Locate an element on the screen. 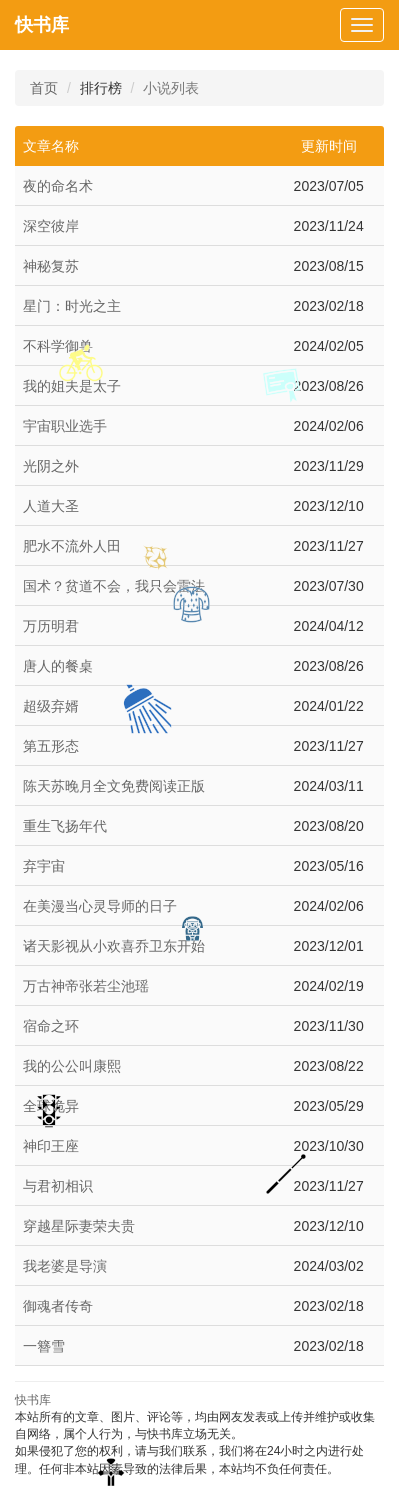 The height and width of the screenshot is (1498, 399). track cycling or biking activity is located at coordinates (81, 363).